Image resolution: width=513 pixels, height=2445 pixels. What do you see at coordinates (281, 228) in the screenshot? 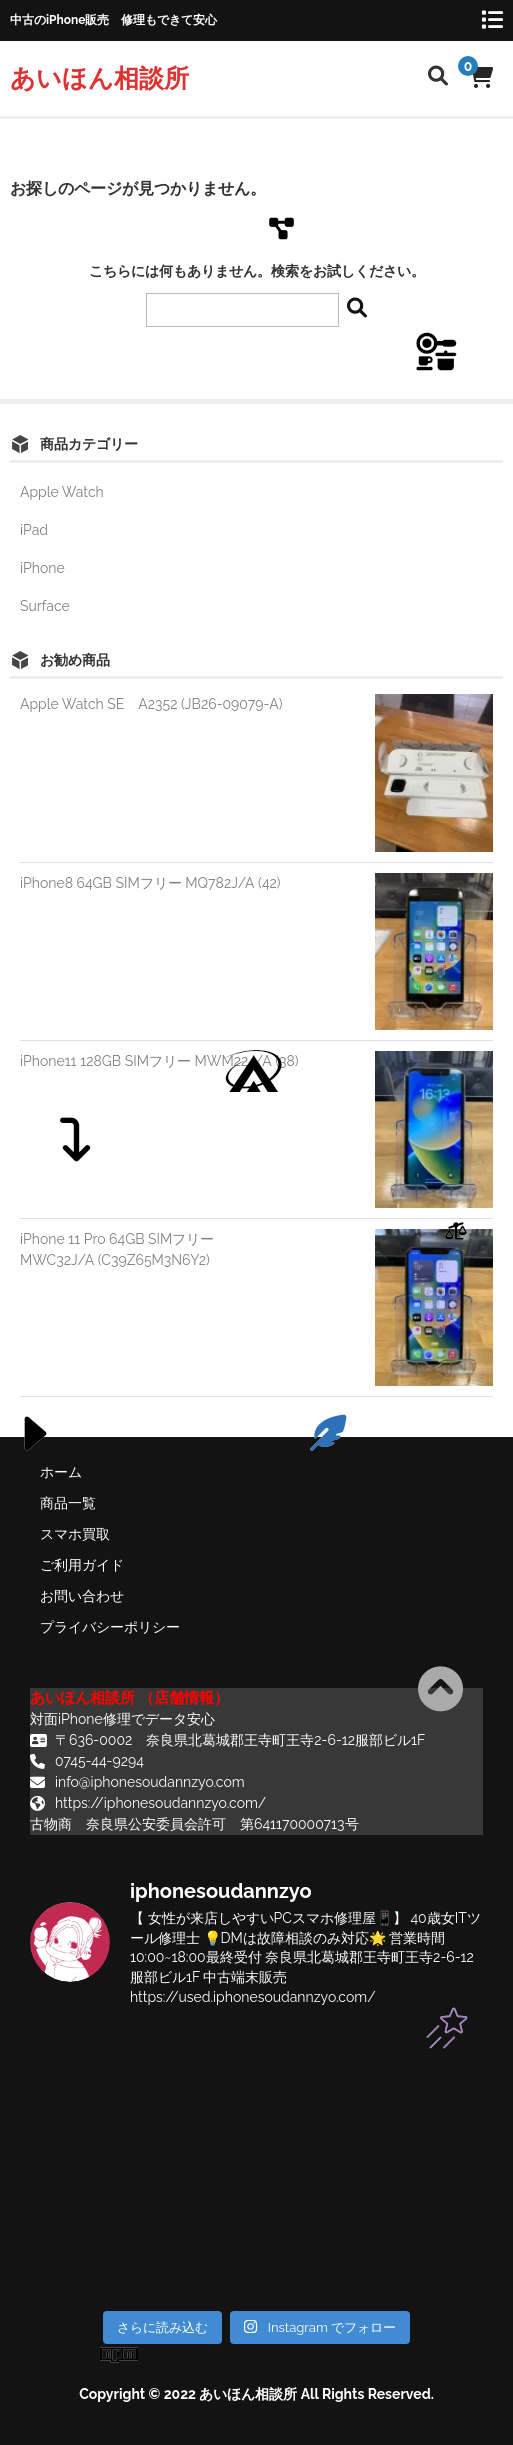
I see `view project workflow or diagram` at bounding box center [281, 228].